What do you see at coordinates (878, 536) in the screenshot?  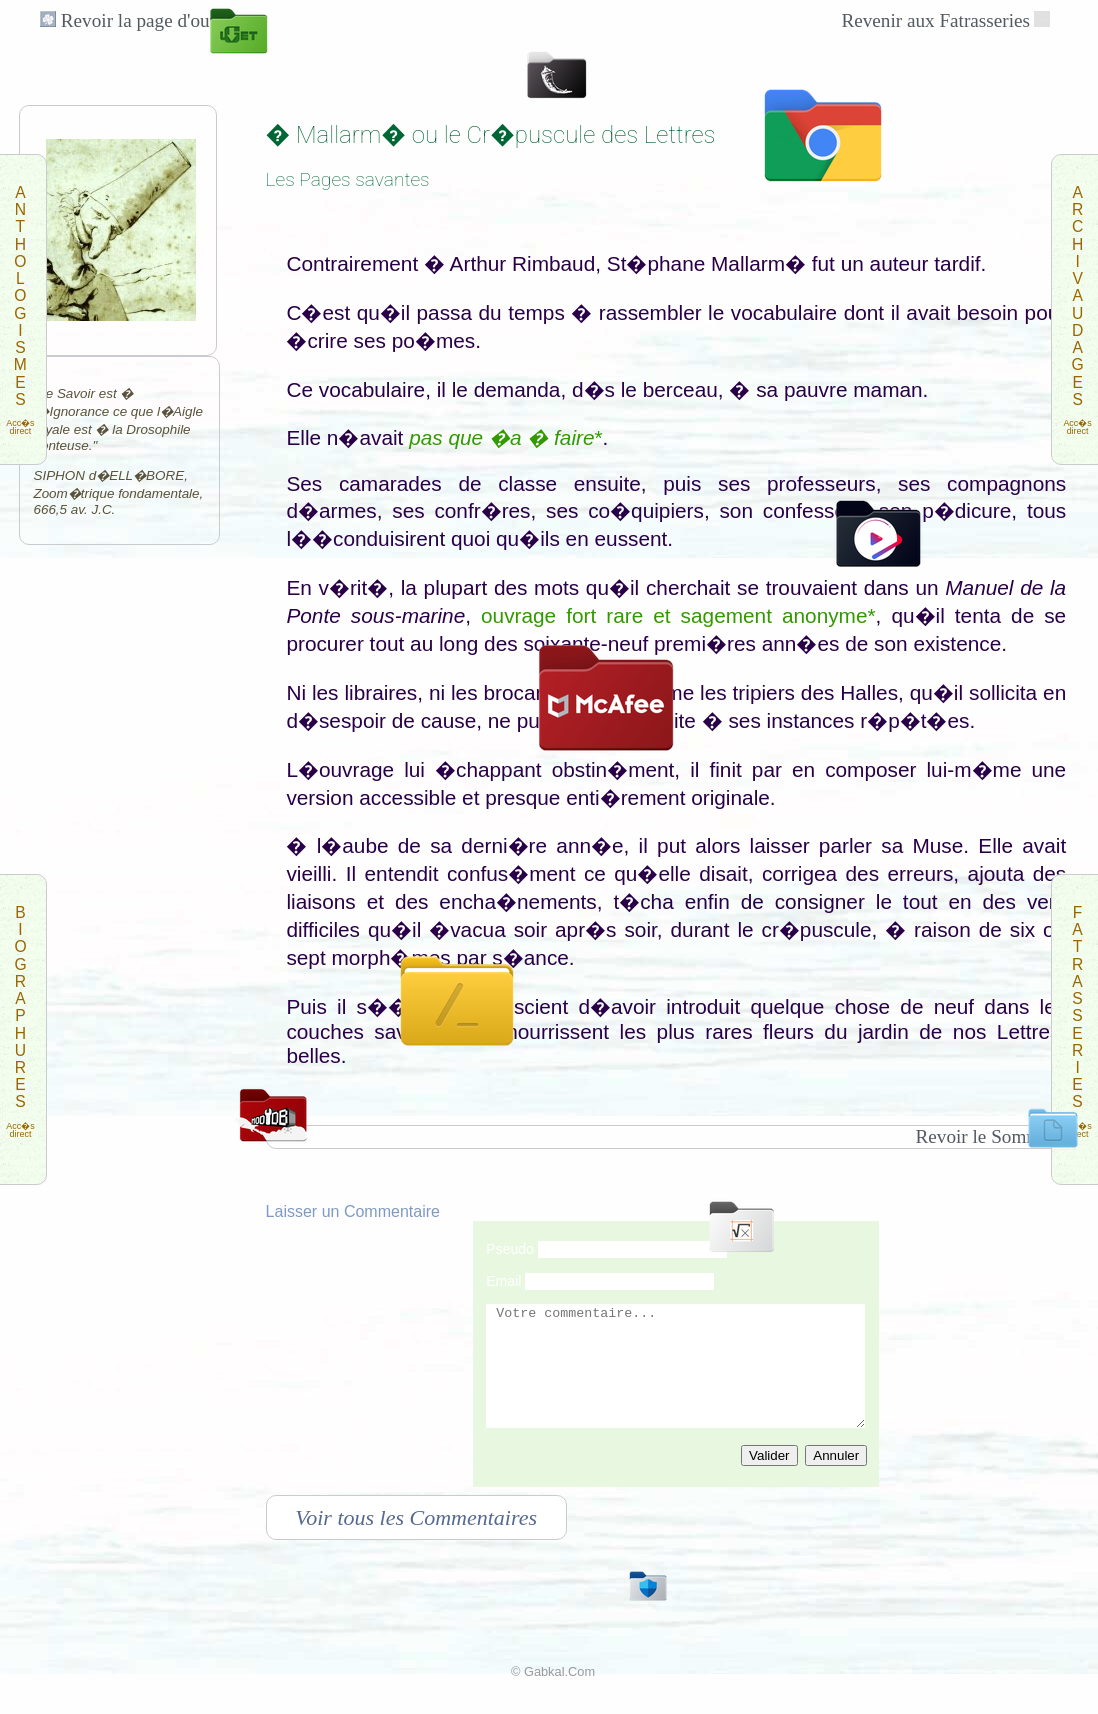 I see `folder containing youtube music vanced app files` at bounding box center [878, 536].